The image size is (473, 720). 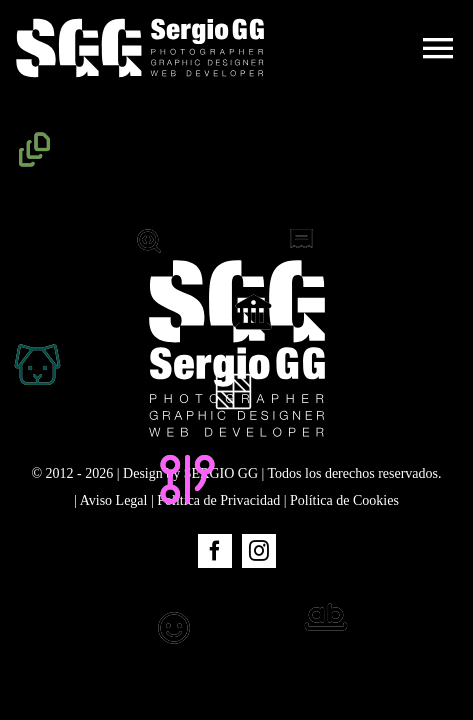 I want to click on toggle whole word matching in search, so click(x=326, y=615).